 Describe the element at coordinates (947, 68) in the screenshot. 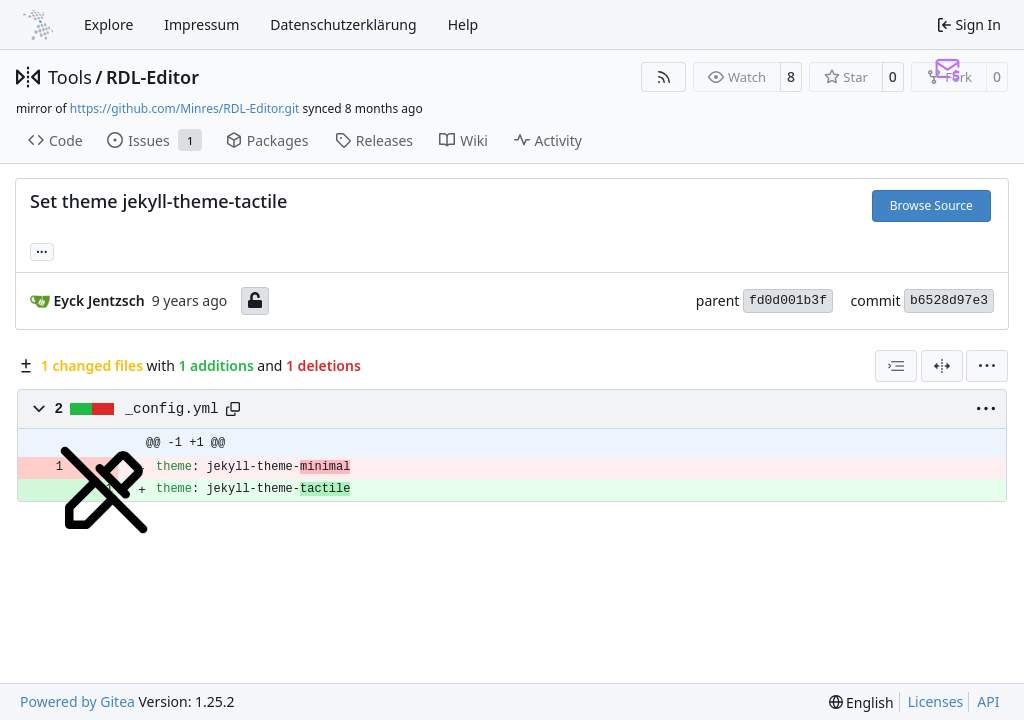

I see `view payment or invoice emails` at that location.